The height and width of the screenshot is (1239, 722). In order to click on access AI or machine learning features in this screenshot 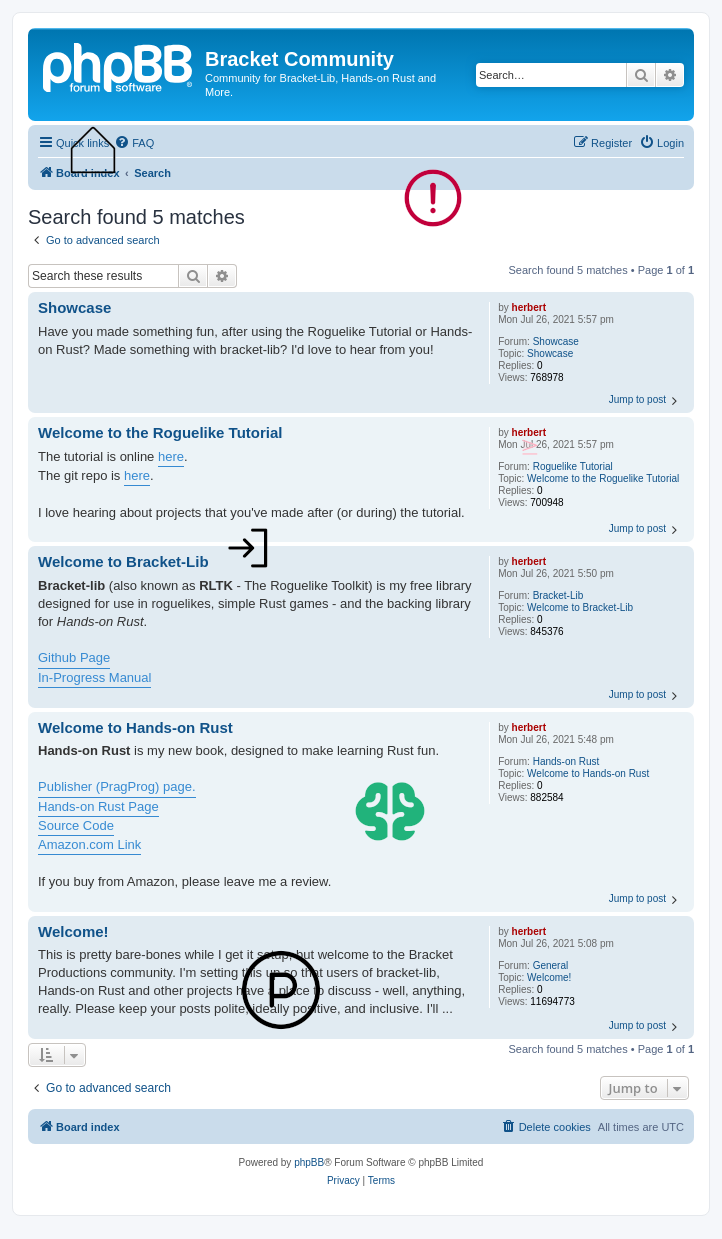, I will do `click(390, 812)`.